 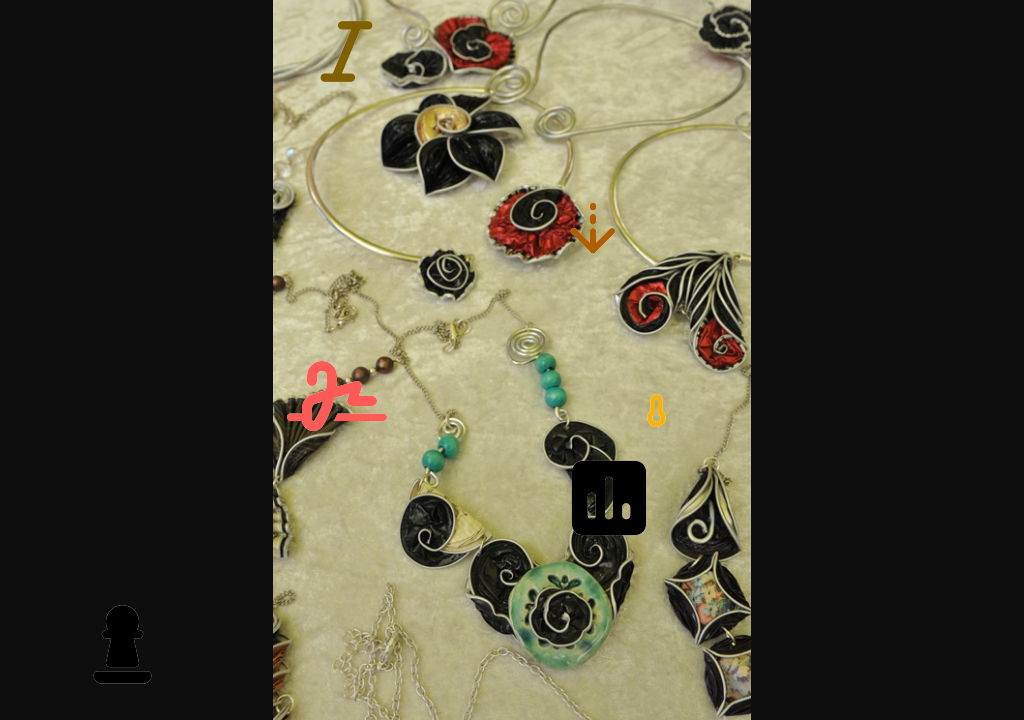 I want to click on apply italic formatting to selected text, so click(x=346, y=51).